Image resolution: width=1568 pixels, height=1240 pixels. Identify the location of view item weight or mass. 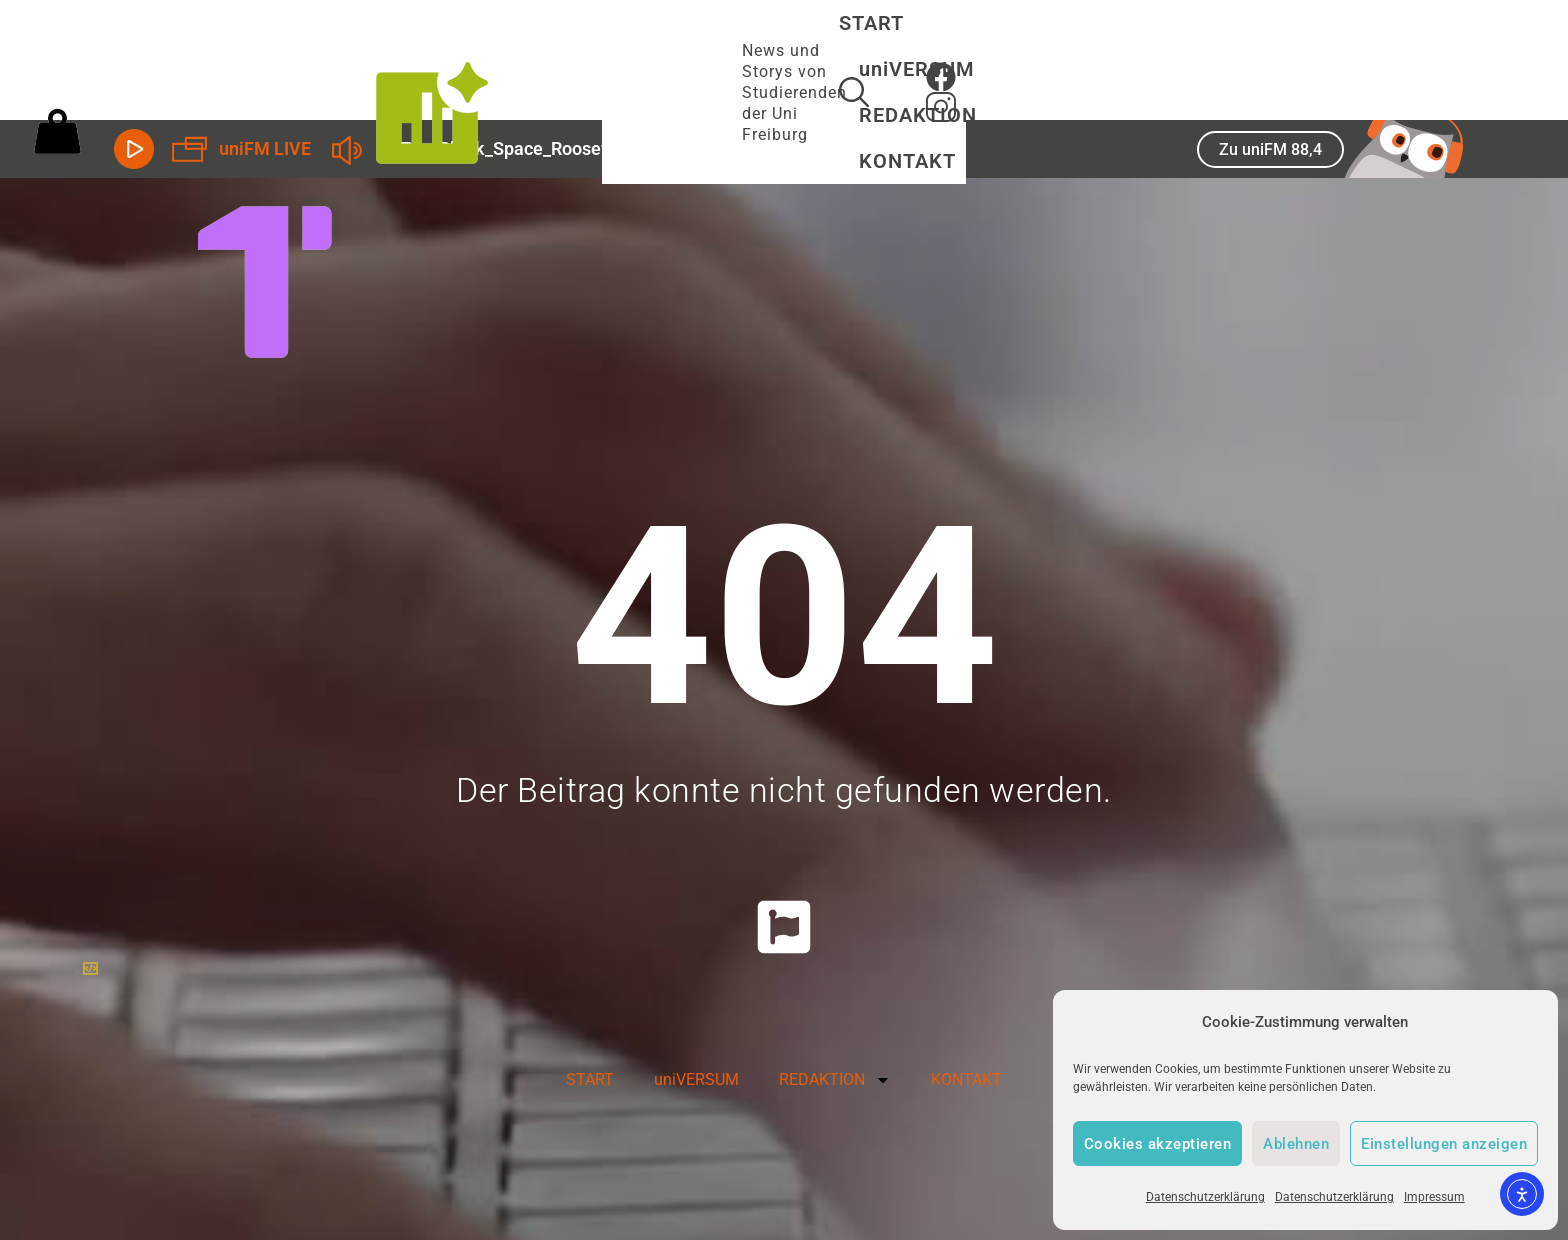
(57, 132).